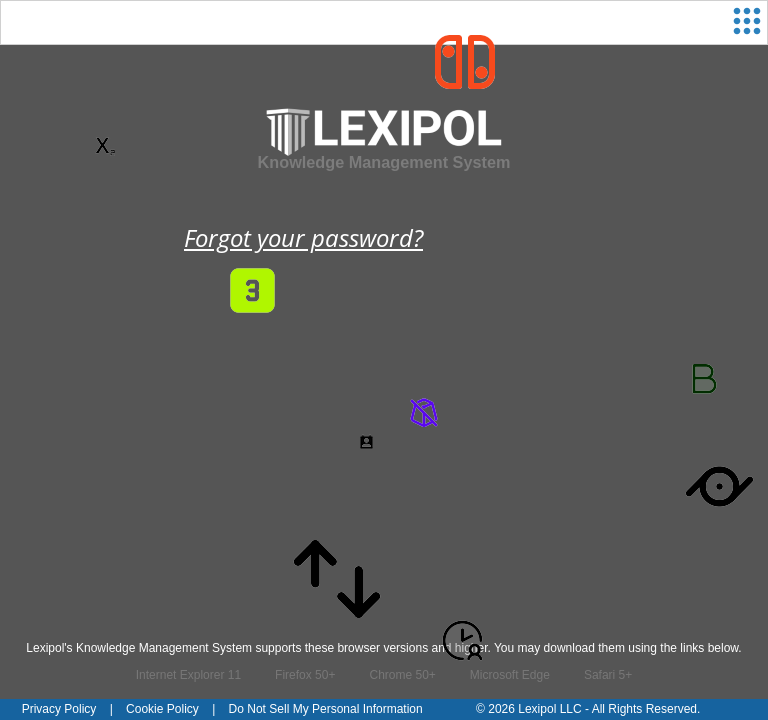 Image resolution: width=768 pixels, height=720 pixels. What do you see at coordinates (702, 379) in the screenshot?
I see `apply bold formatting to selected text` at bounding box center [702, 379].